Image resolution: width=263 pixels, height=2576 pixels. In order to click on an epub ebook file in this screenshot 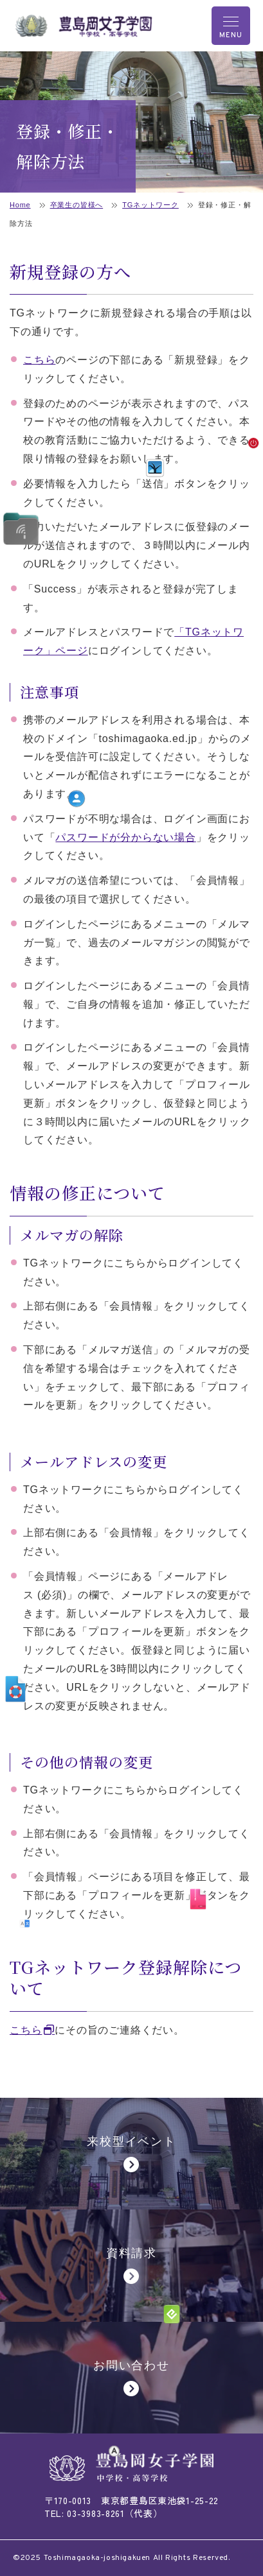, I will do `click(172, 2314)`.